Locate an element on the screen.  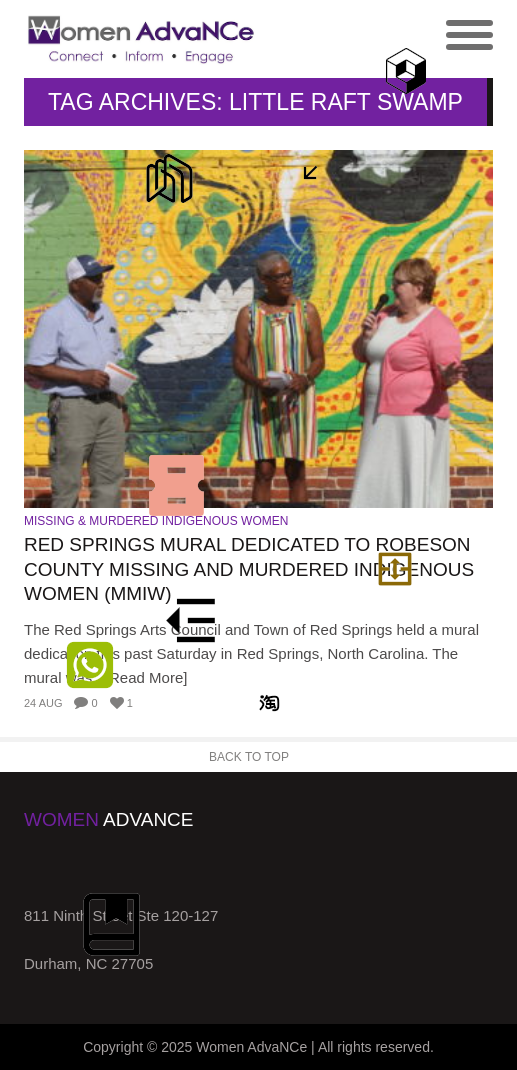
collapse the sidebar menu is located at coordinates (190, 620).